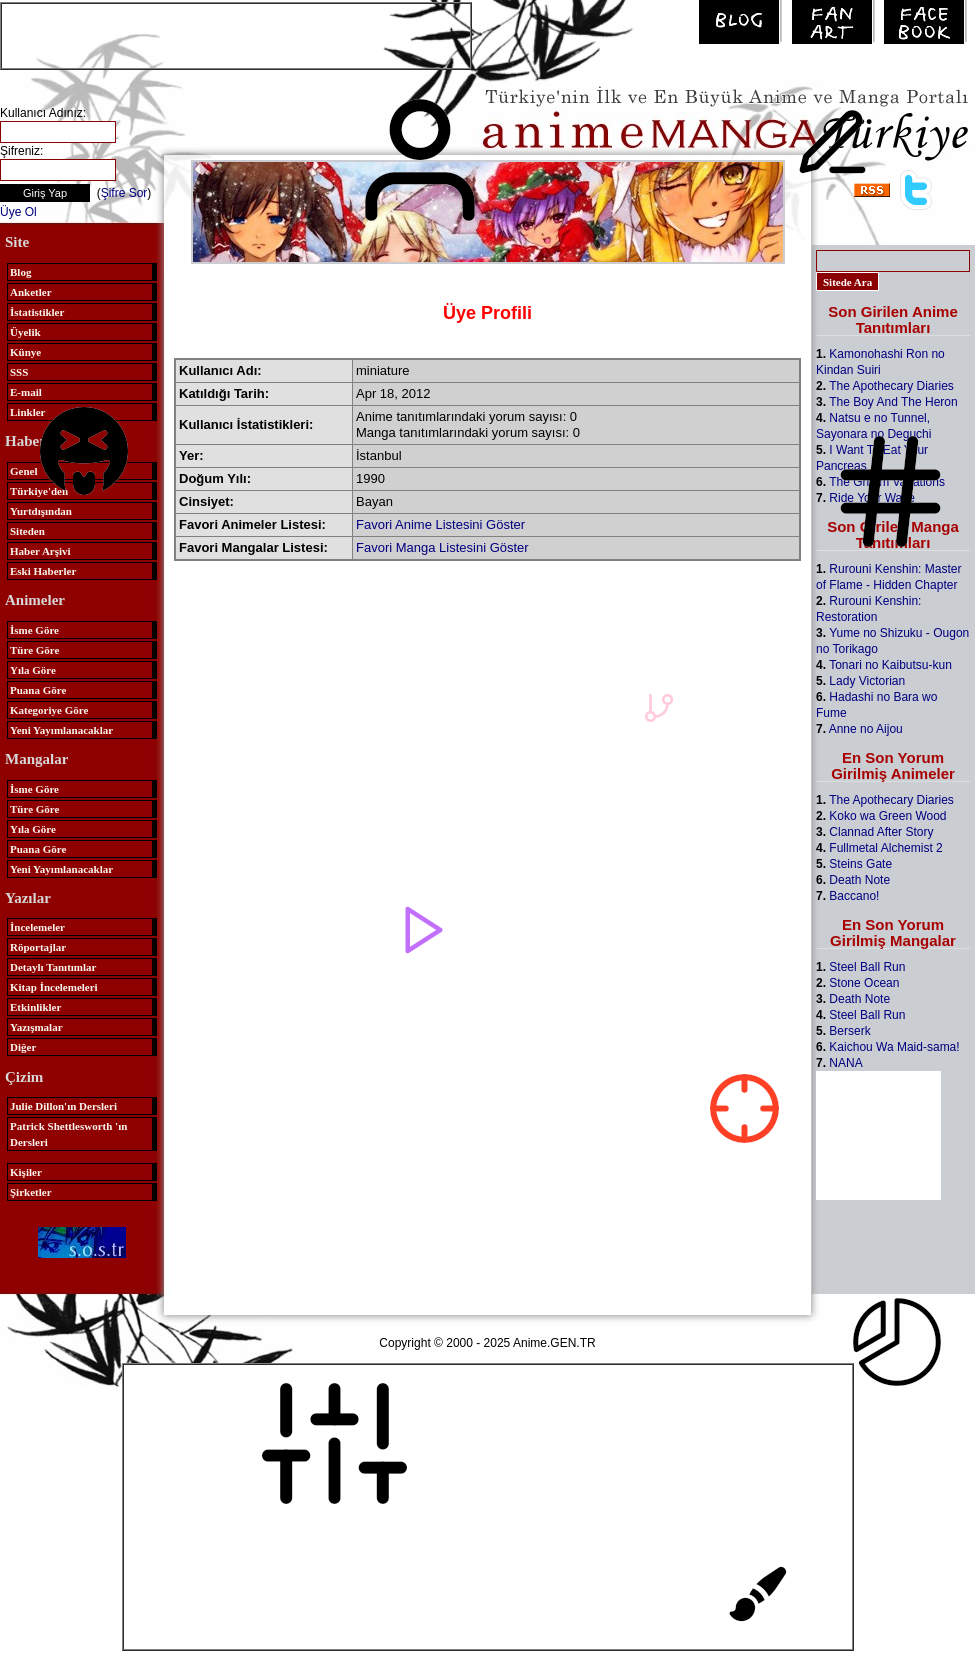  Describe the element at coordinates (424, 930) in the screenshot. I see `play media or video content` at that location.